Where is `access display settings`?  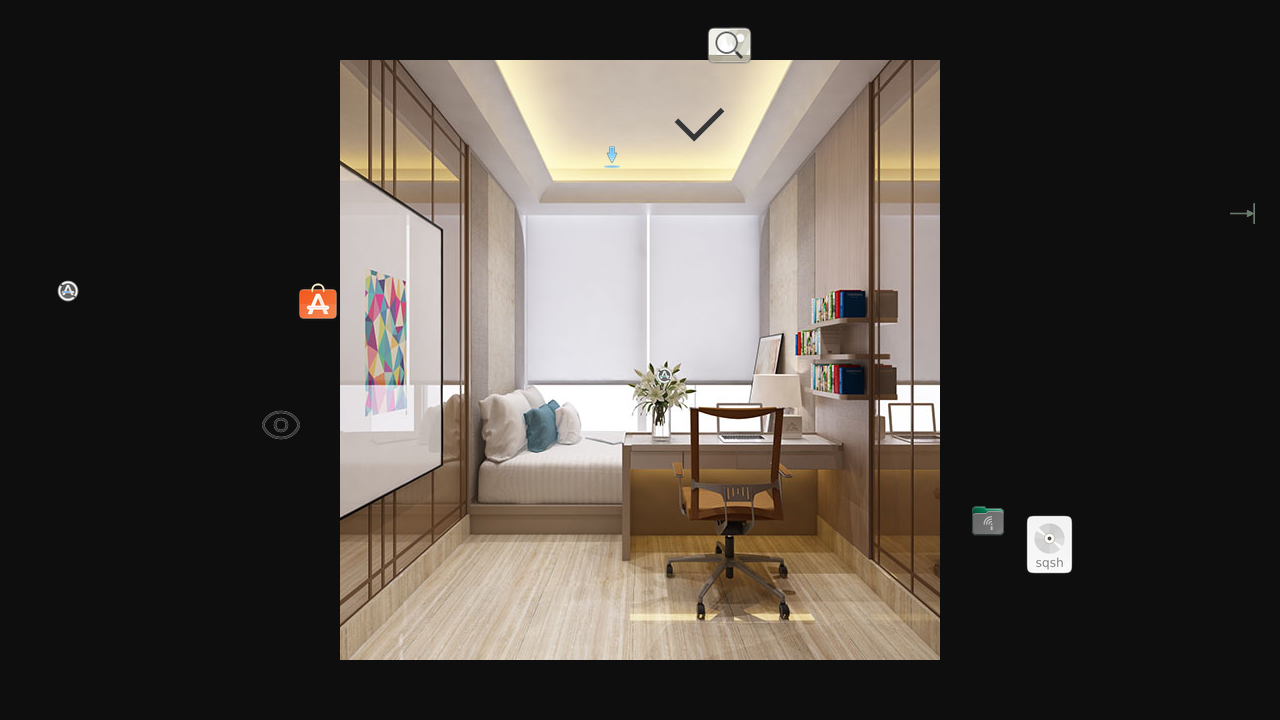
access display settings is located at coordinates (281, 425).